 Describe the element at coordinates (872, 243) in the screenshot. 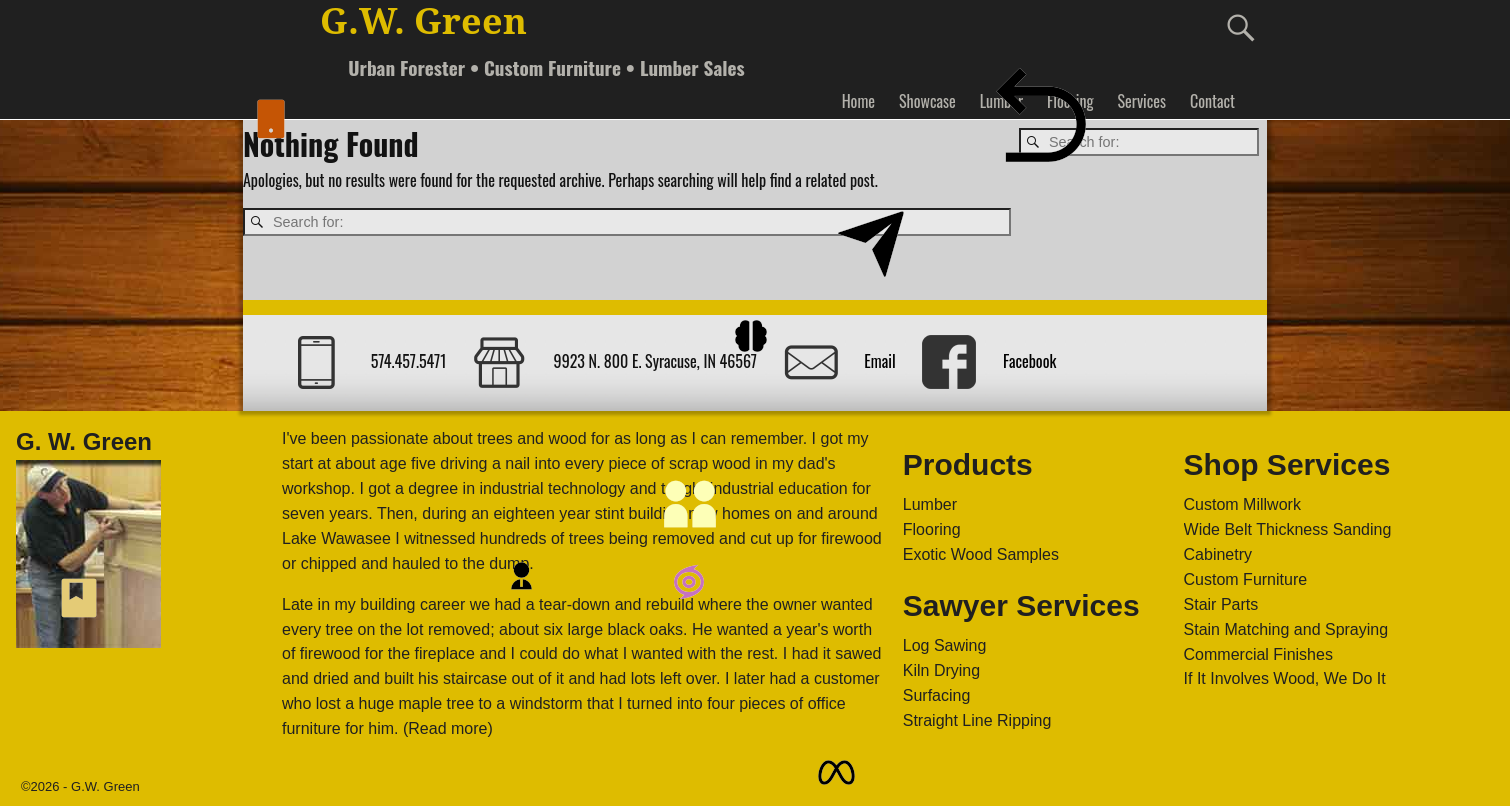

I see `send plane logo` at that location.